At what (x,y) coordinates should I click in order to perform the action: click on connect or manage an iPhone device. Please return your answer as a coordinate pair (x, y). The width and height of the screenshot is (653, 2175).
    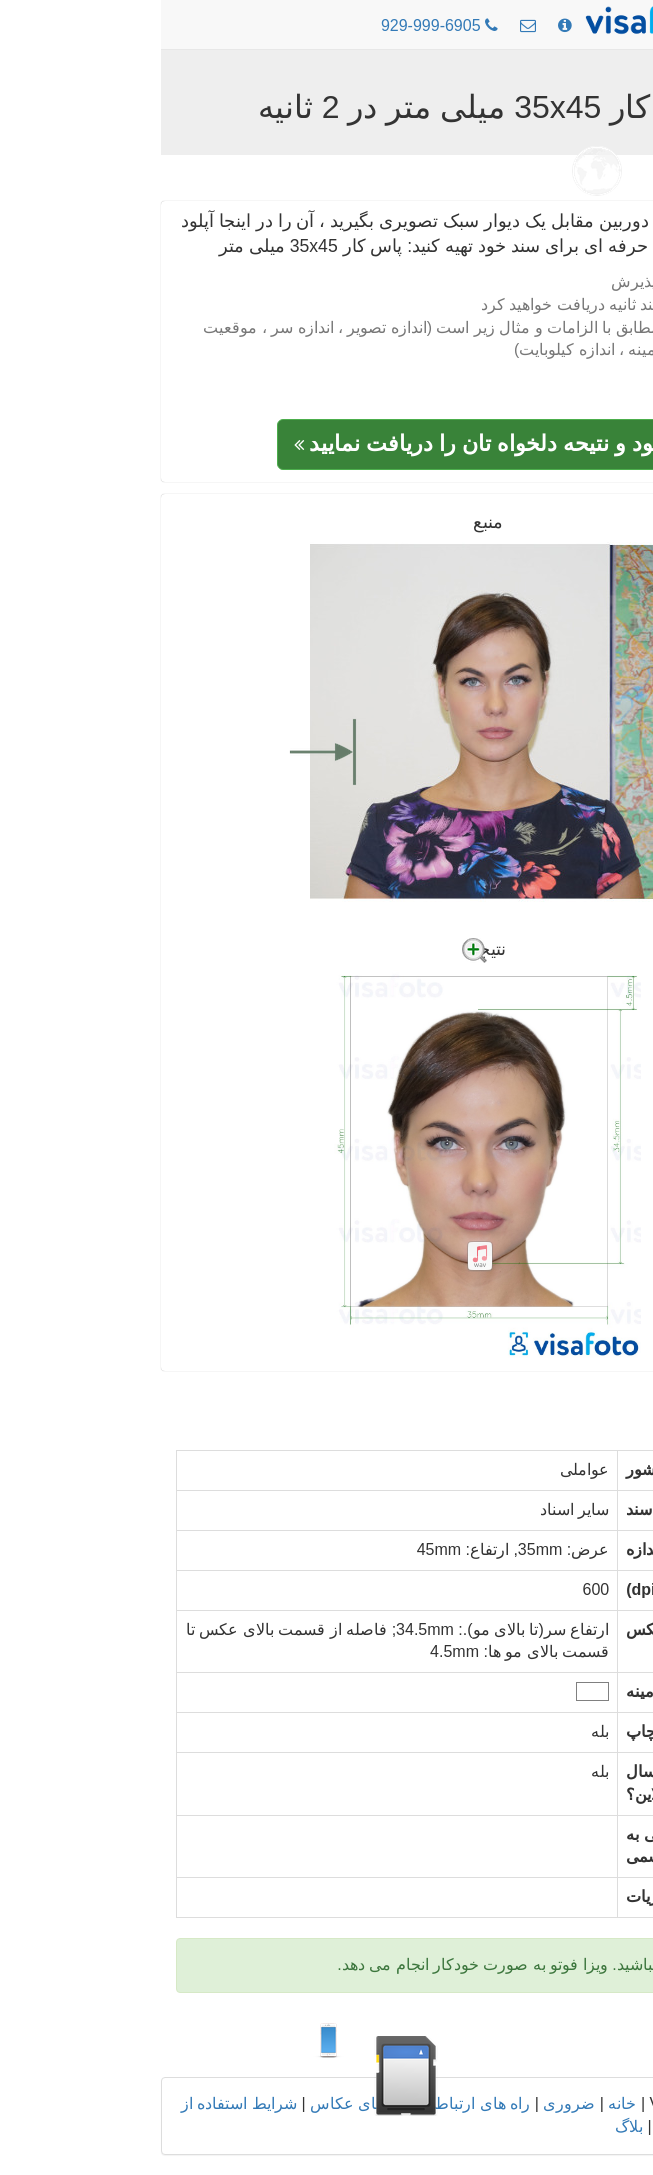
    Looking at the image, I should click on (328, 2040).